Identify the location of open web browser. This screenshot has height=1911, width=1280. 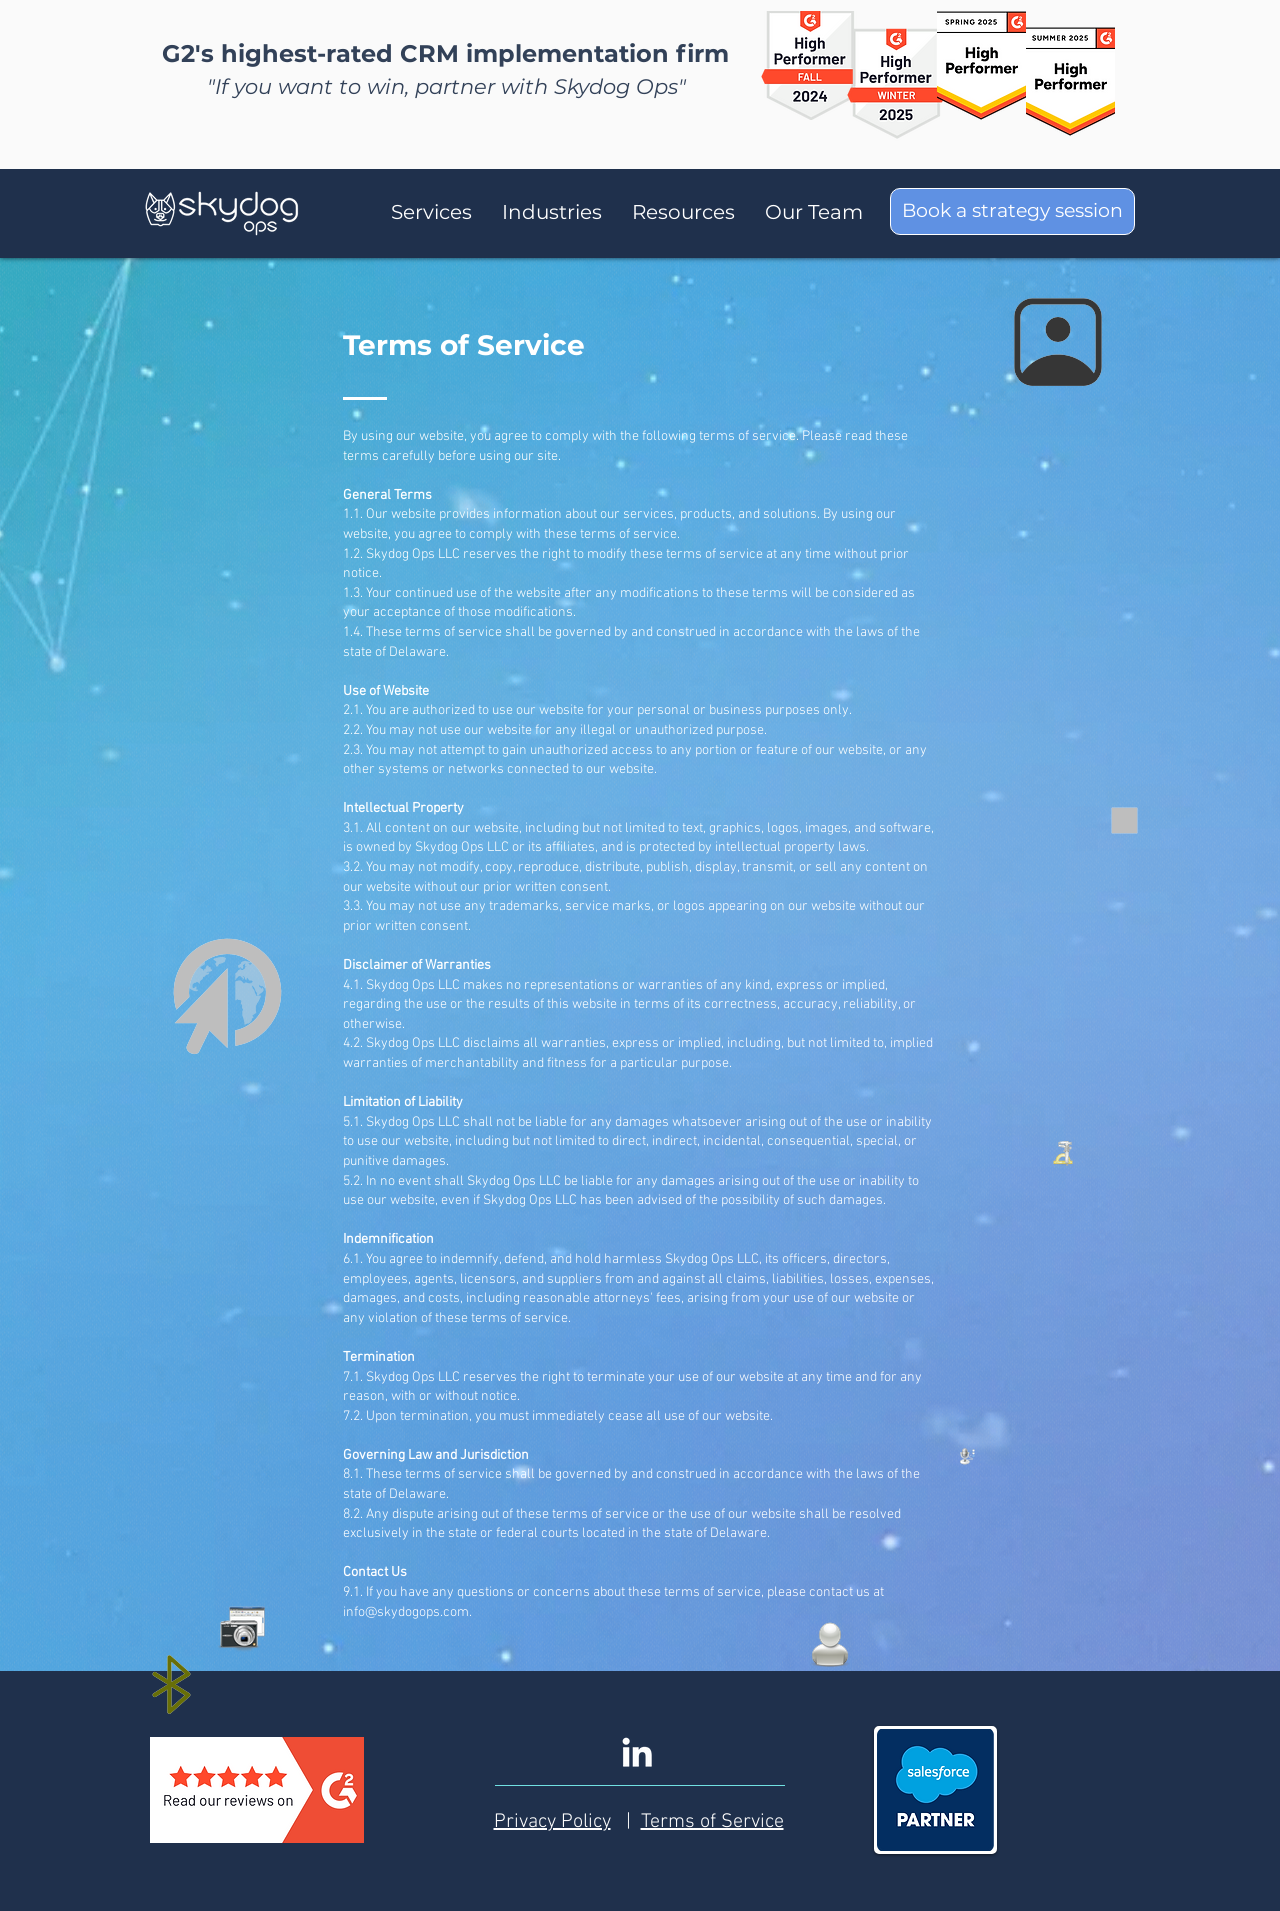
(227, 992).